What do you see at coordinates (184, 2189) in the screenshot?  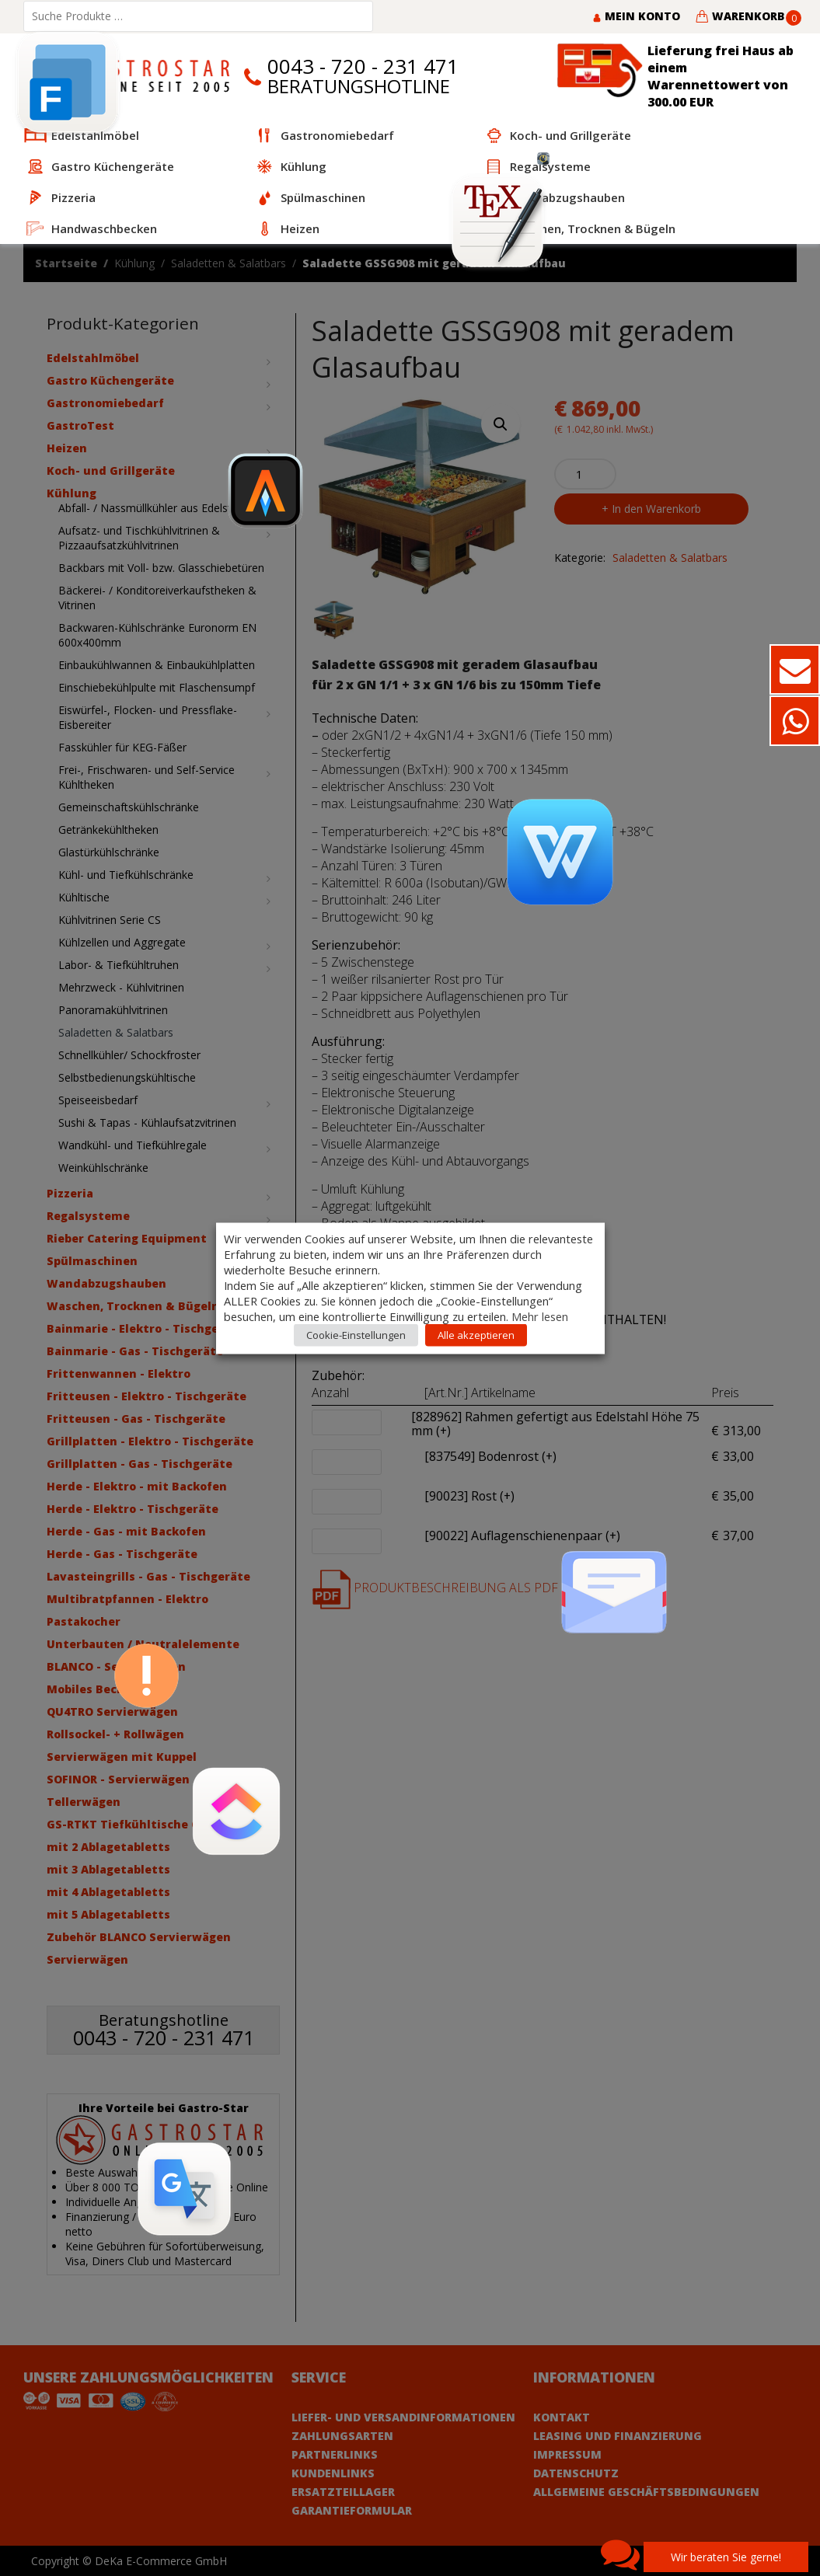 I see `open google translate app` at bounding box center [184, 2189].